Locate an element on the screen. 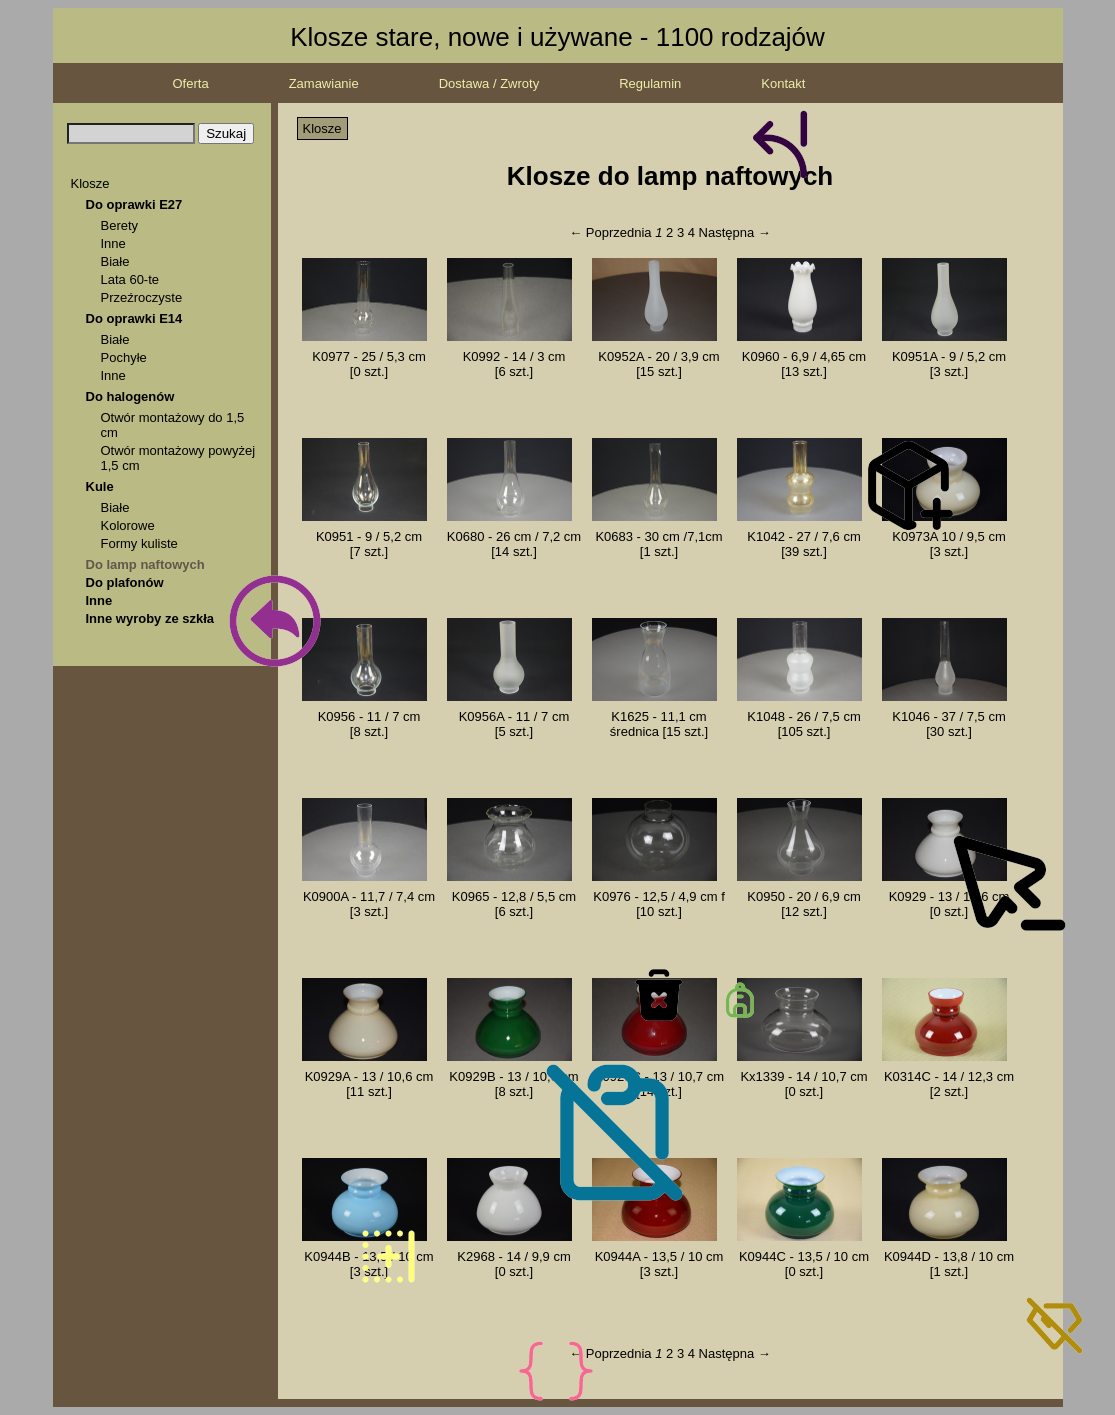 The height and width of the screenshot is (1415, 1115). indicates premium features are unavailable is located at coordinates (1054, 1325).